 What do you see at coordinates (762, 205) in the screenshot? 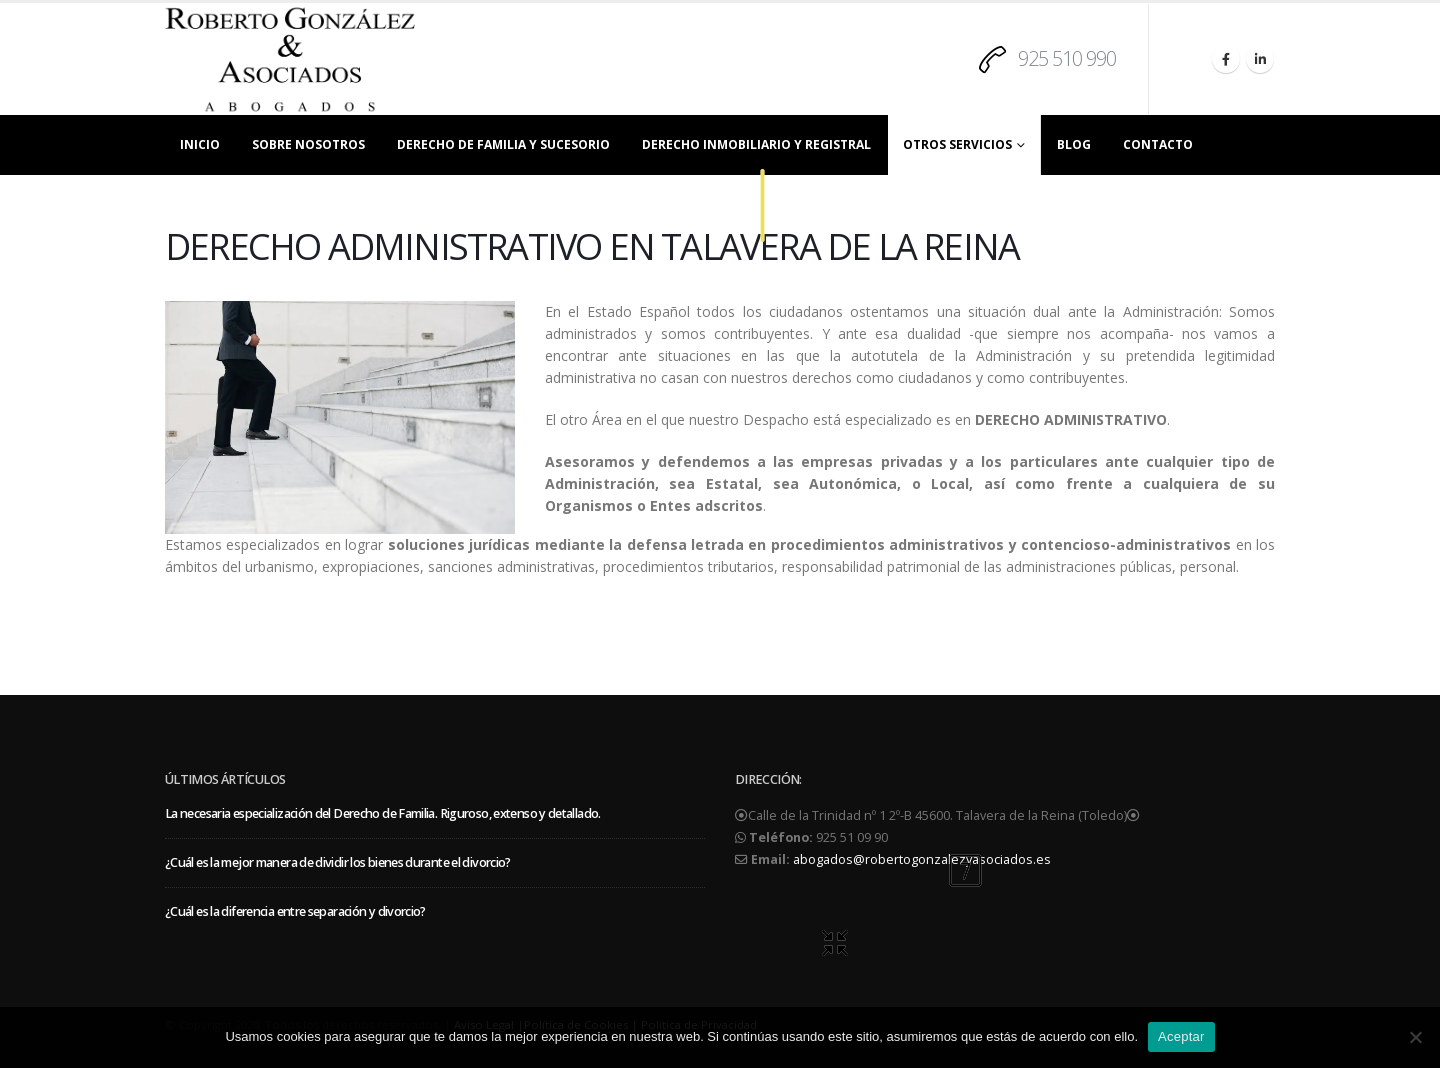
I see `vertical divider or separator between UI elements` at bounding box center [762, 205].